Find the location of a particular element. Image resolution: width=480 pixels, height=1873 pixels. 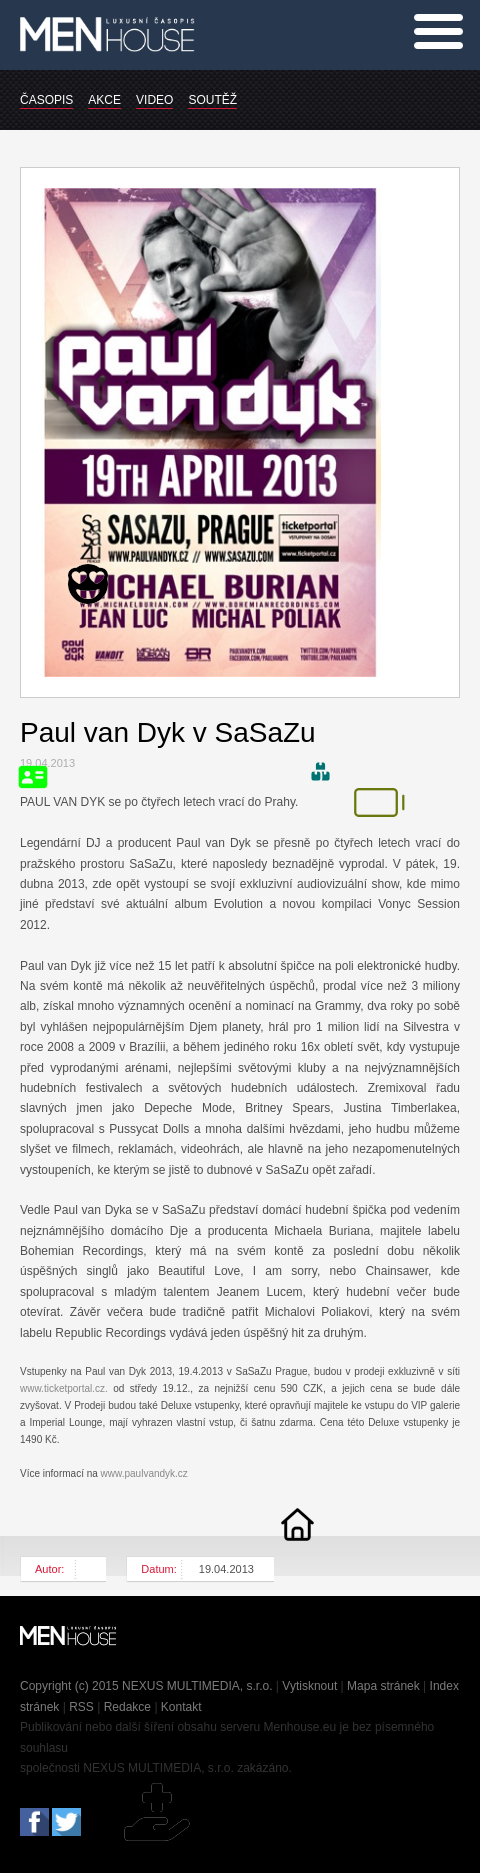

view inventory or packages is located at coordinates (320, 771).